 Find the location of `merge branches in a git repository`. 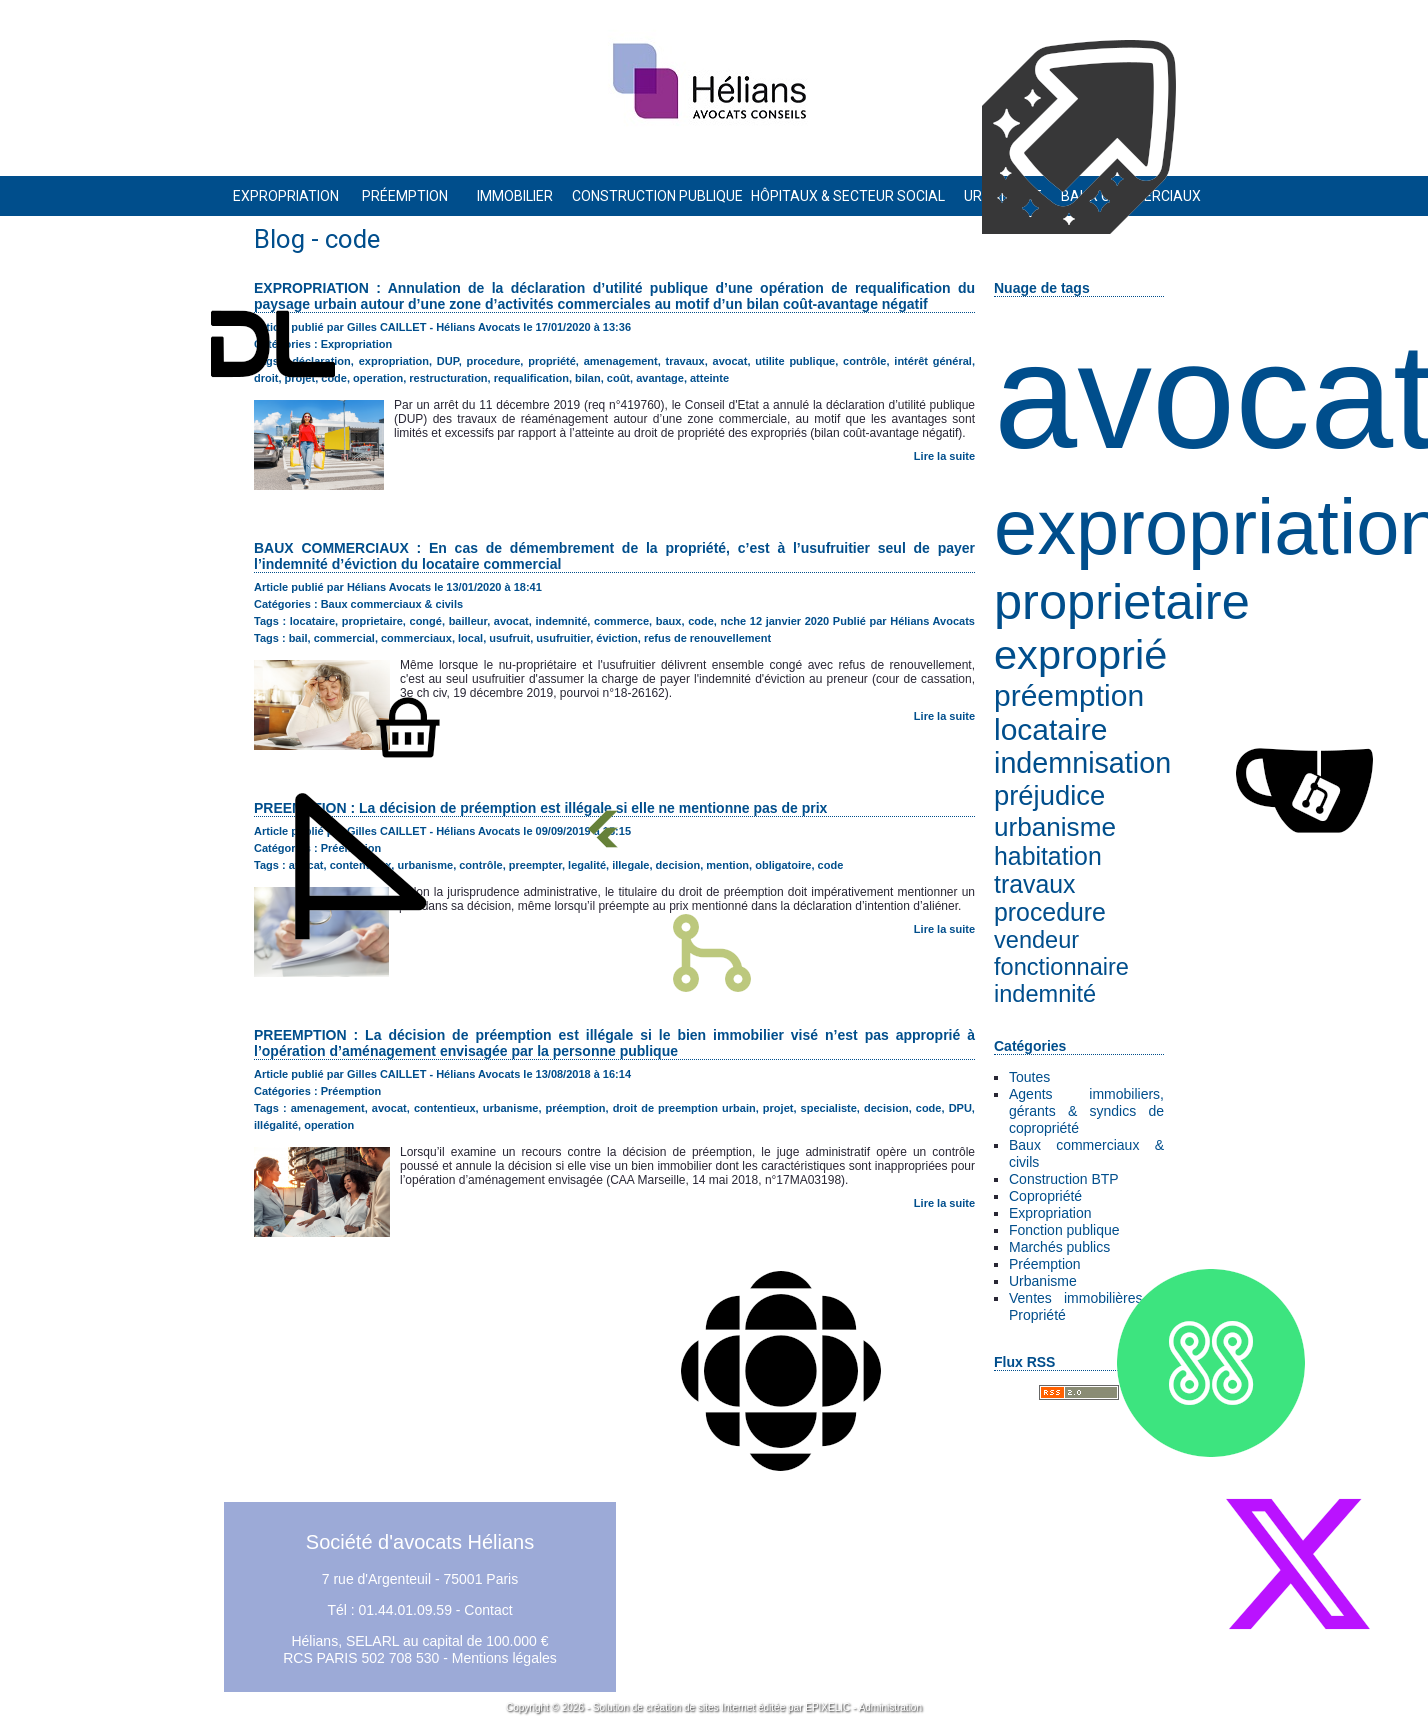

merge branches in a git repository is located at coordinates (712, 953).